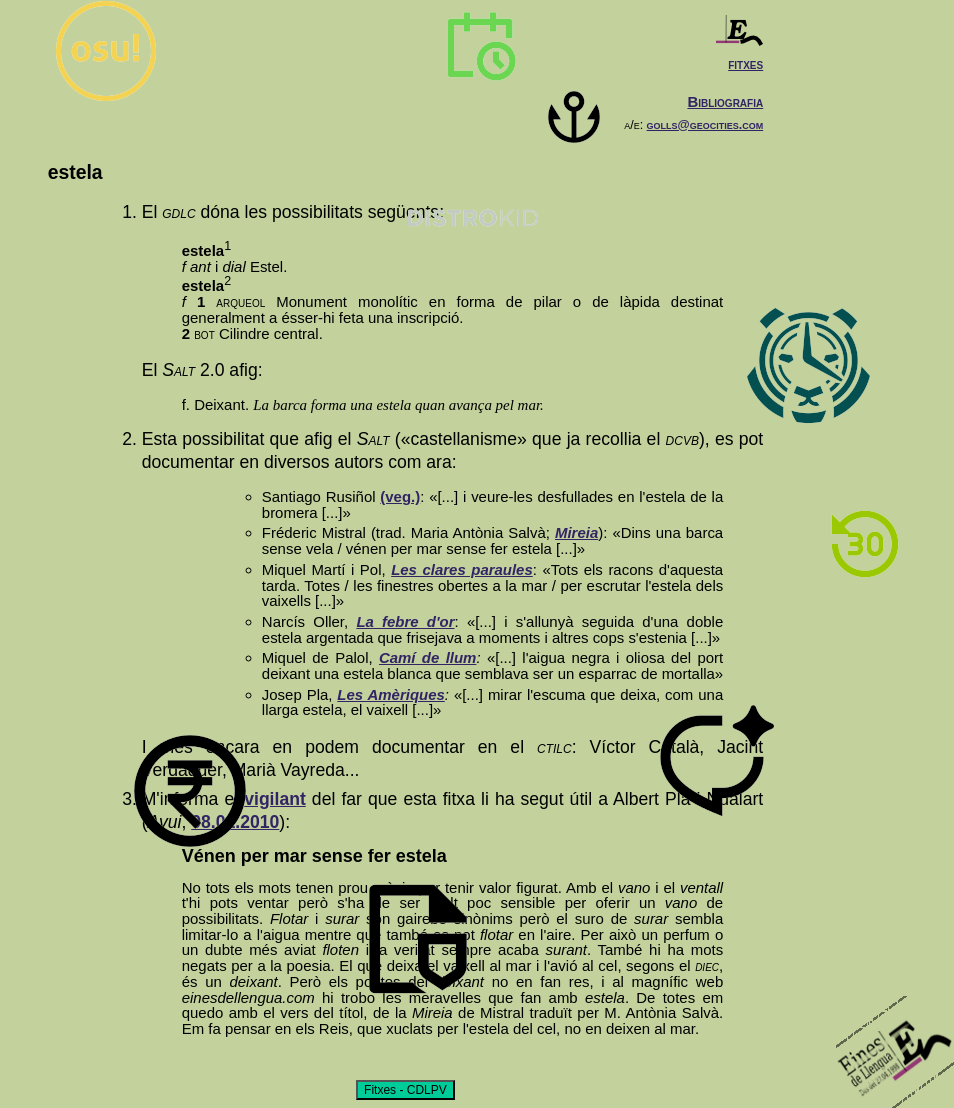 The width and height of the screenshot is (954, 1108). Describe the element at coordinates (574, 117) in the screenshot. I see `access marina or harbor locations` at that location.